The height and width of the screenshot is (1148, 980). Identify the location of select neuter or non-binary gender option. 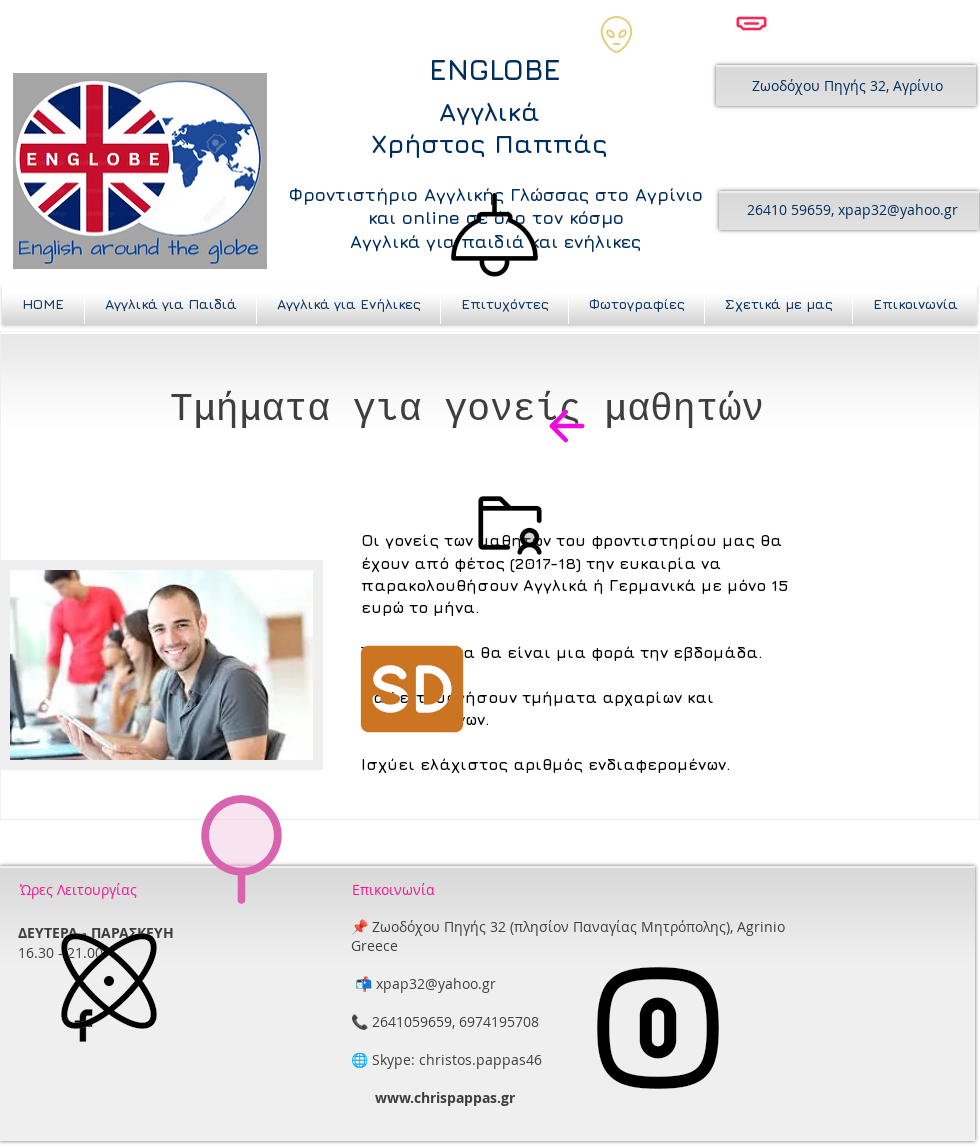
(241, 847).